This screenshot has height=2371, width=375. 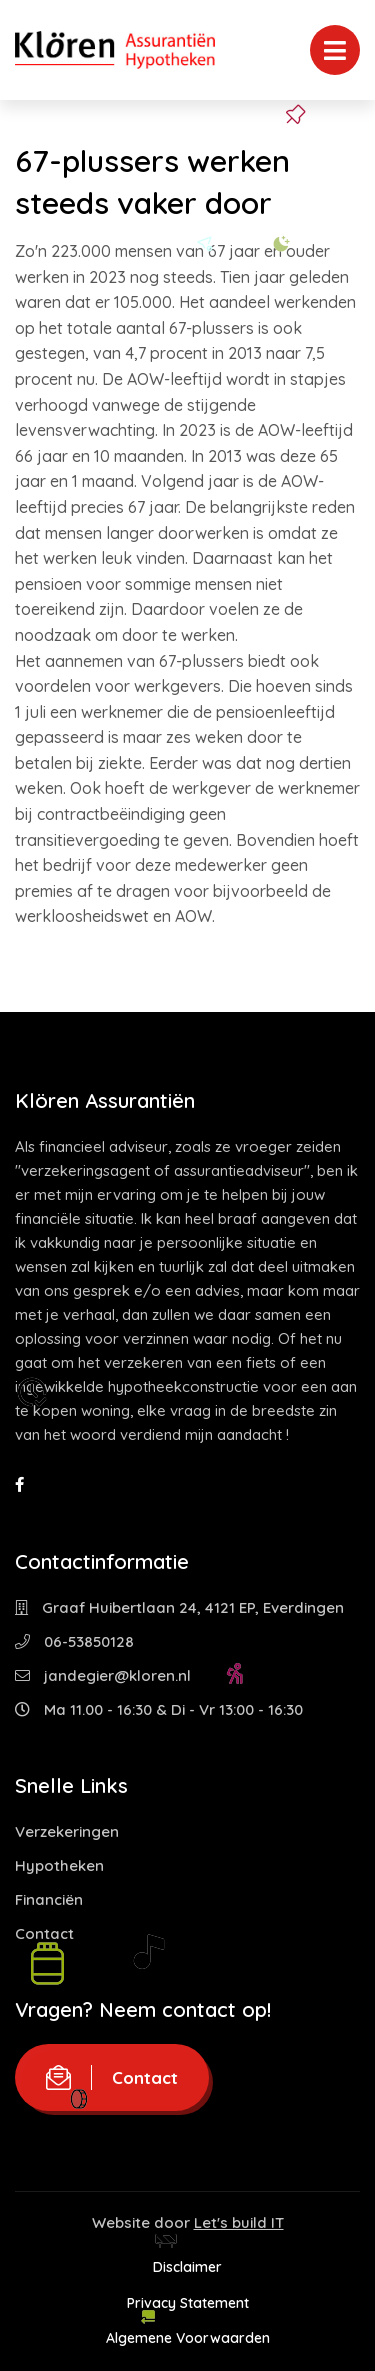 What do you see at coordinates (32, 1392) in the screenshot?
I see `task or event completed on time` at bounding box center [32, 1392].